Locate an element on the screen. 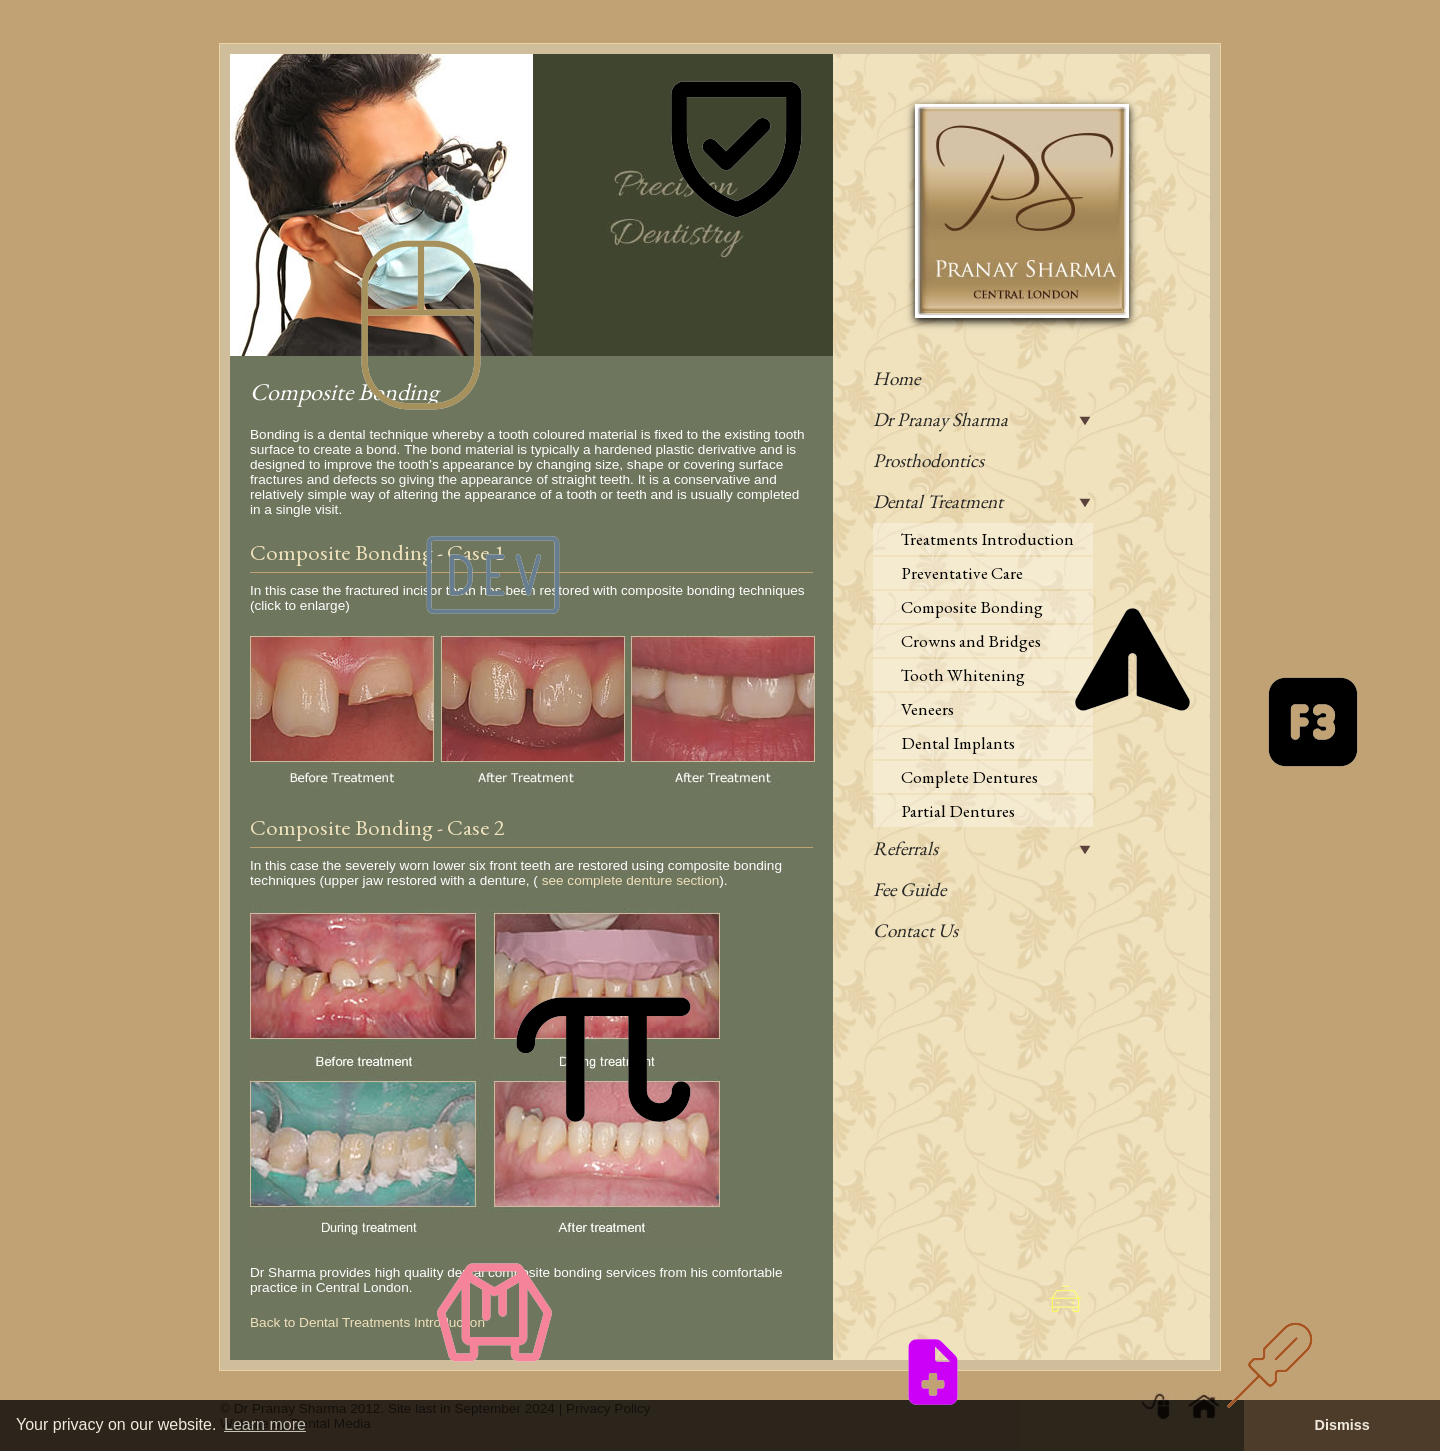 The height and width of the screenshot is (1451, 1440). access medical records or health documents is located at coordinates (933, 1372).